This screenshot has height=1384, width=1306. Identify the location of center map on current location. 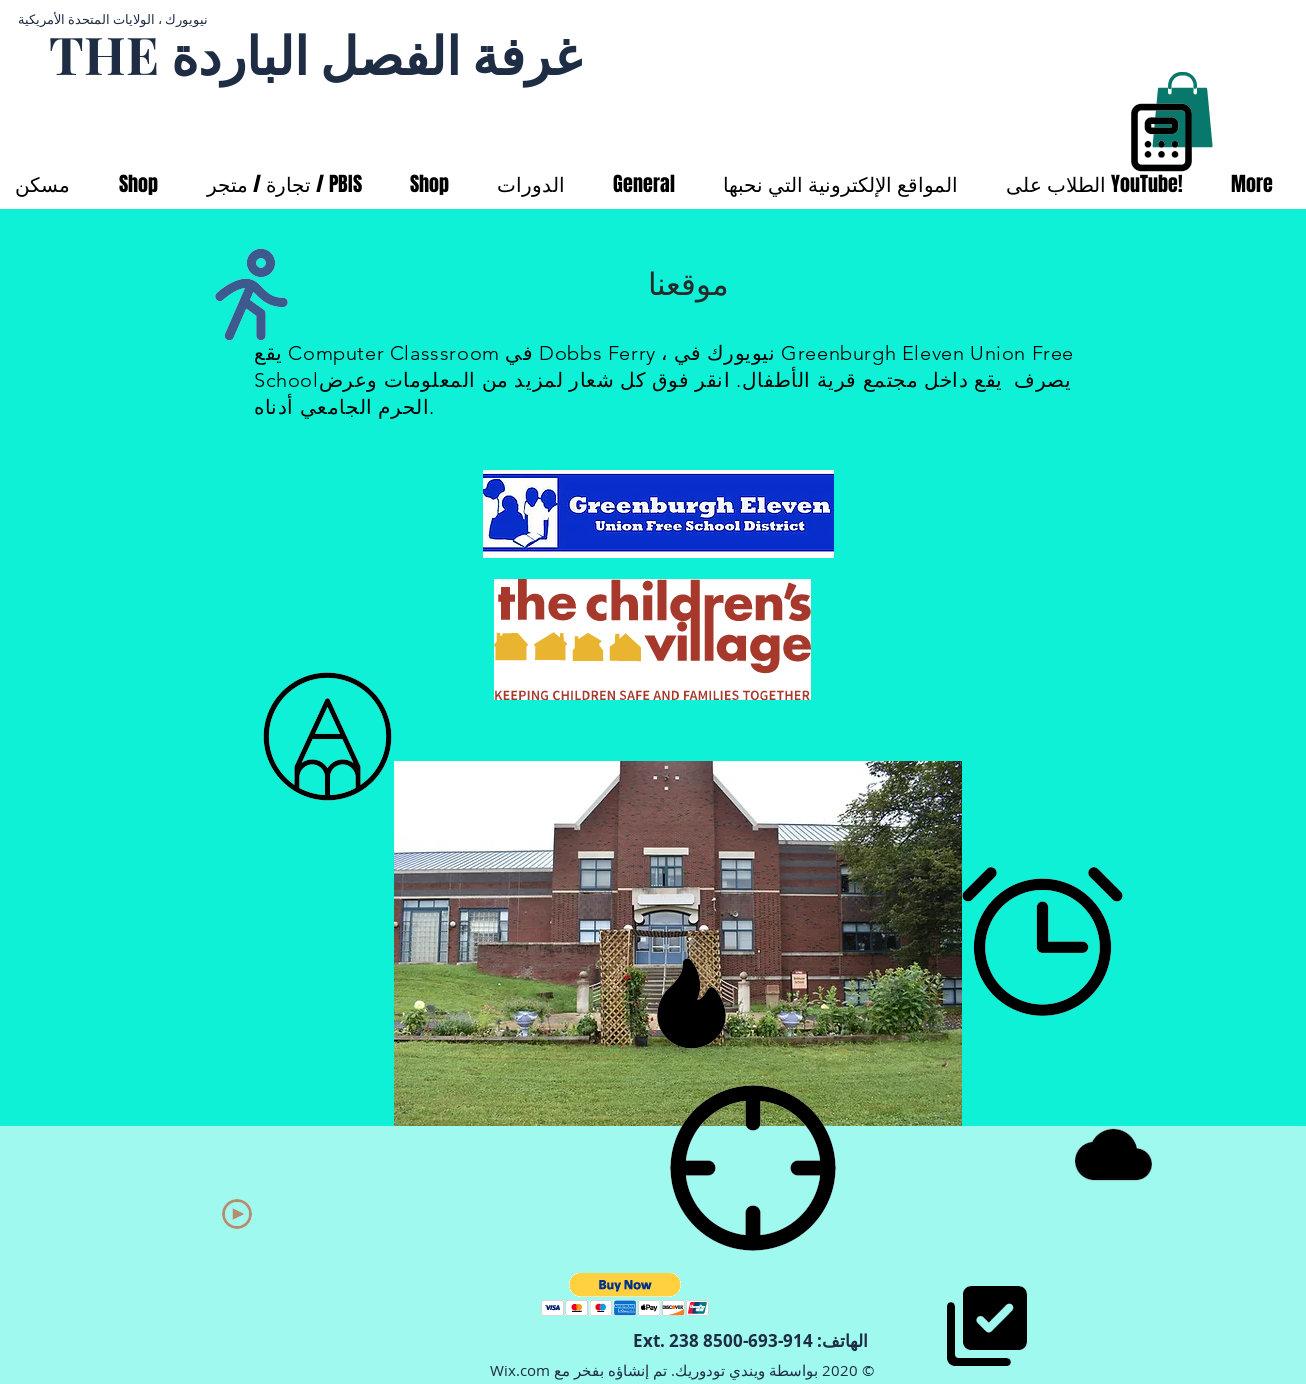
(753, 1168).